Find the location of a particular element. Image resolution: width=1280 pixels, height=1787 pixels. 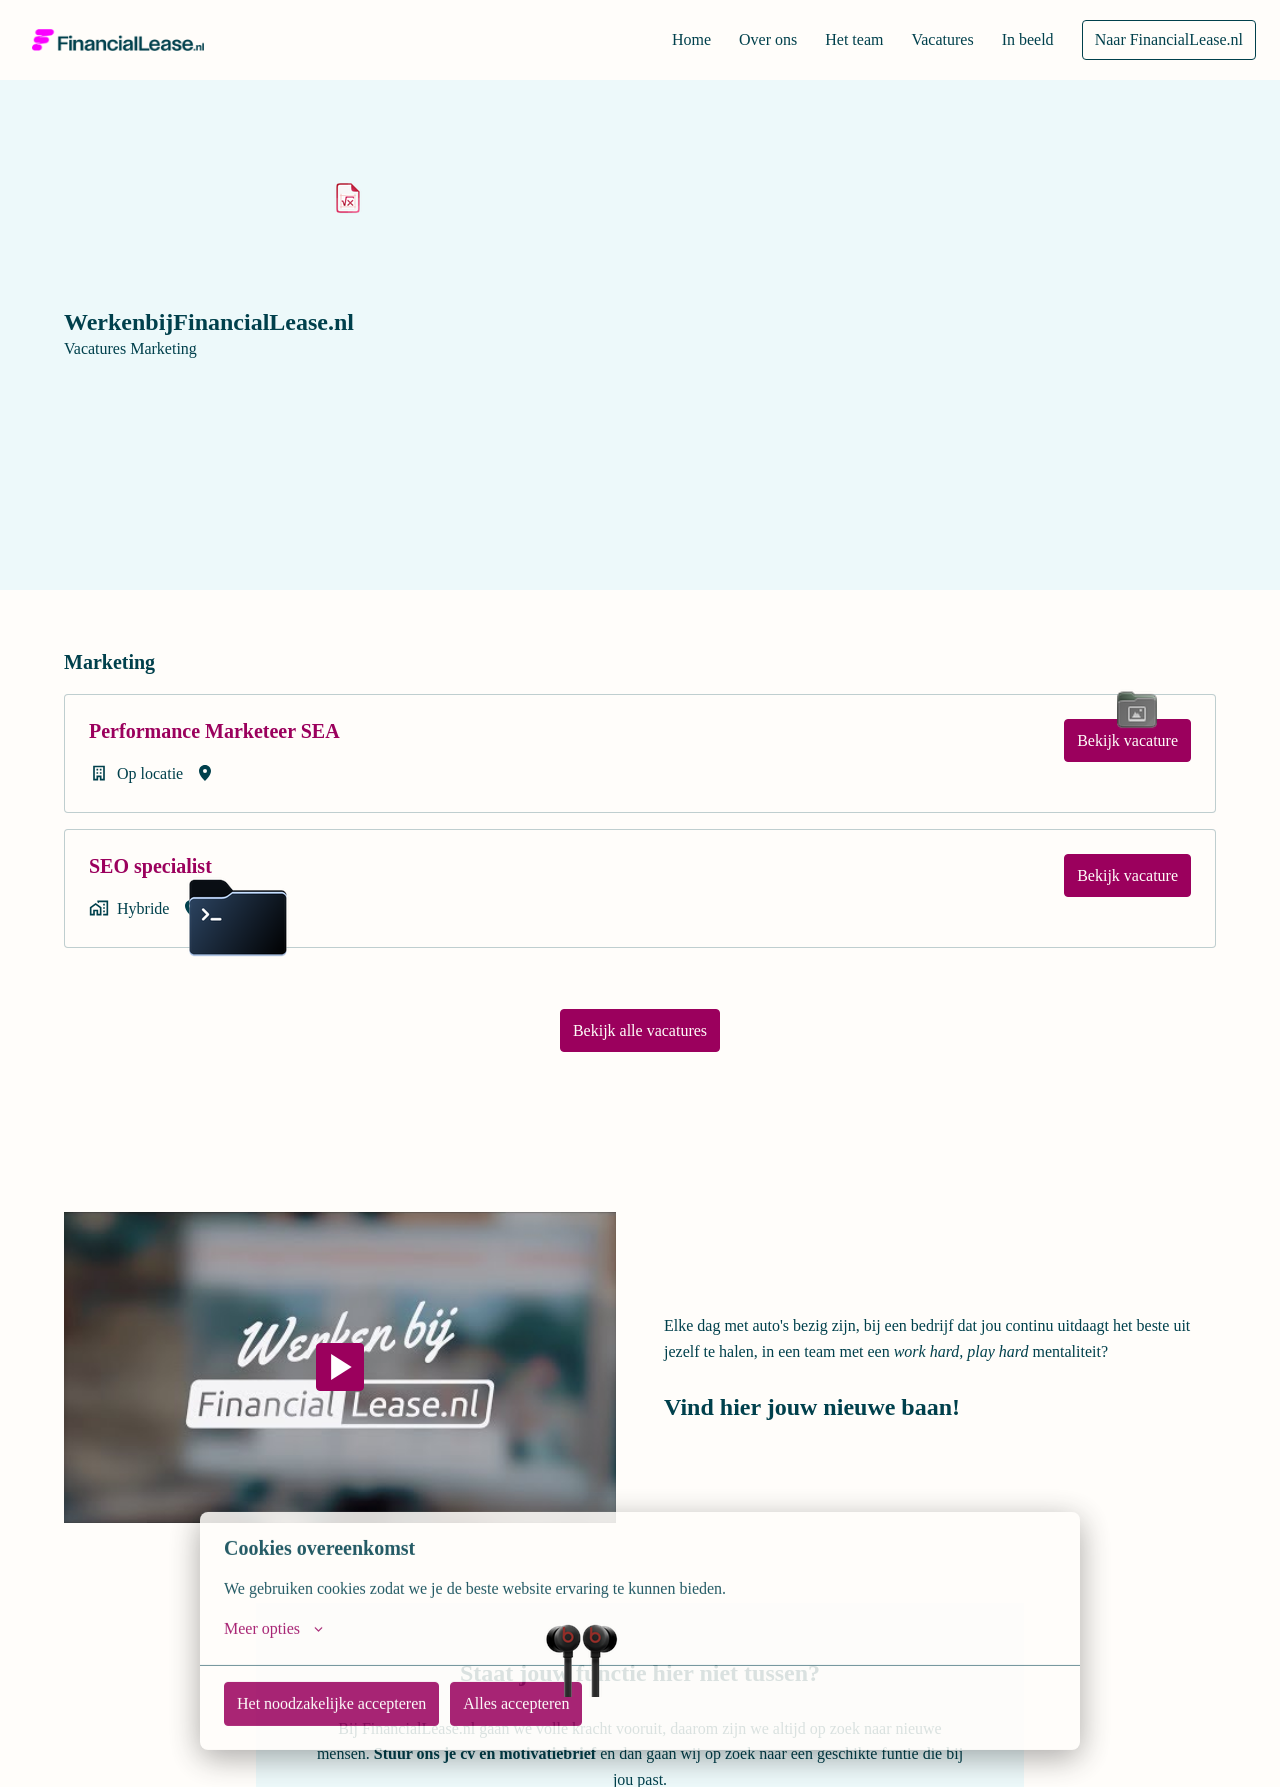

open your pictures folder is located at coordinates (1137, 709).